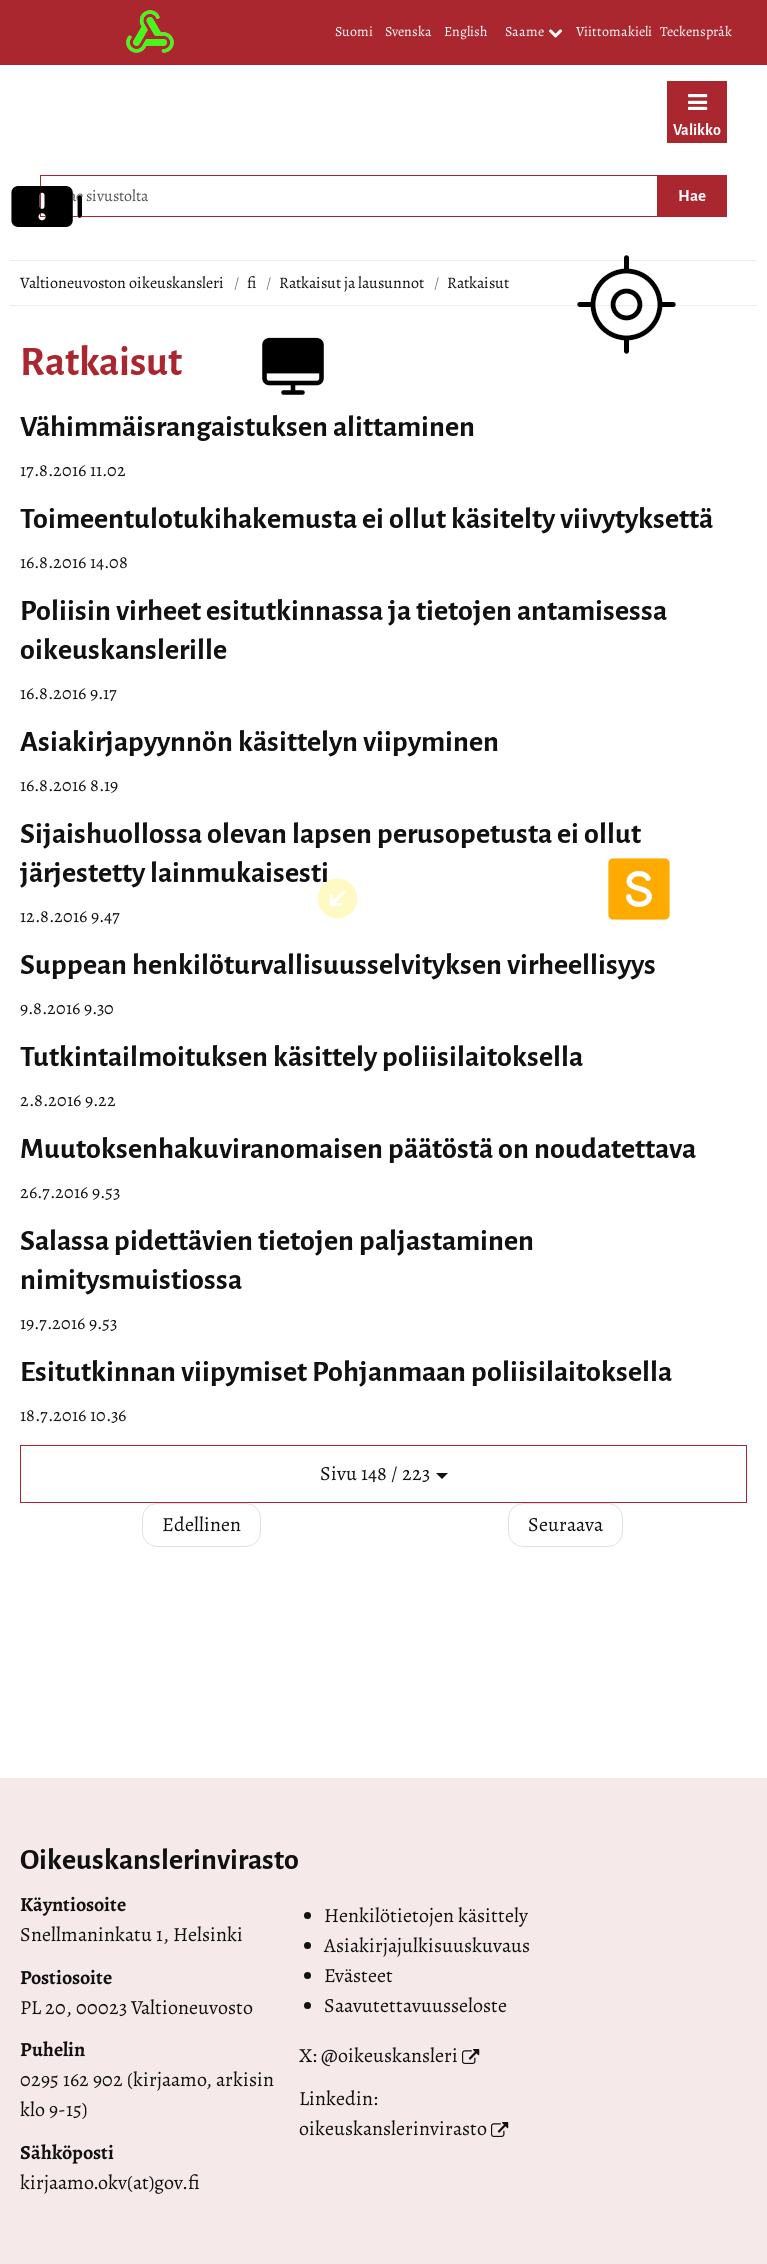 The width and height of the screenshot is (767, 2264). What do you see at coordinates (45, 206) in the screenshot?
I see `indicates low battery warning` at bounding box center [45, 206].